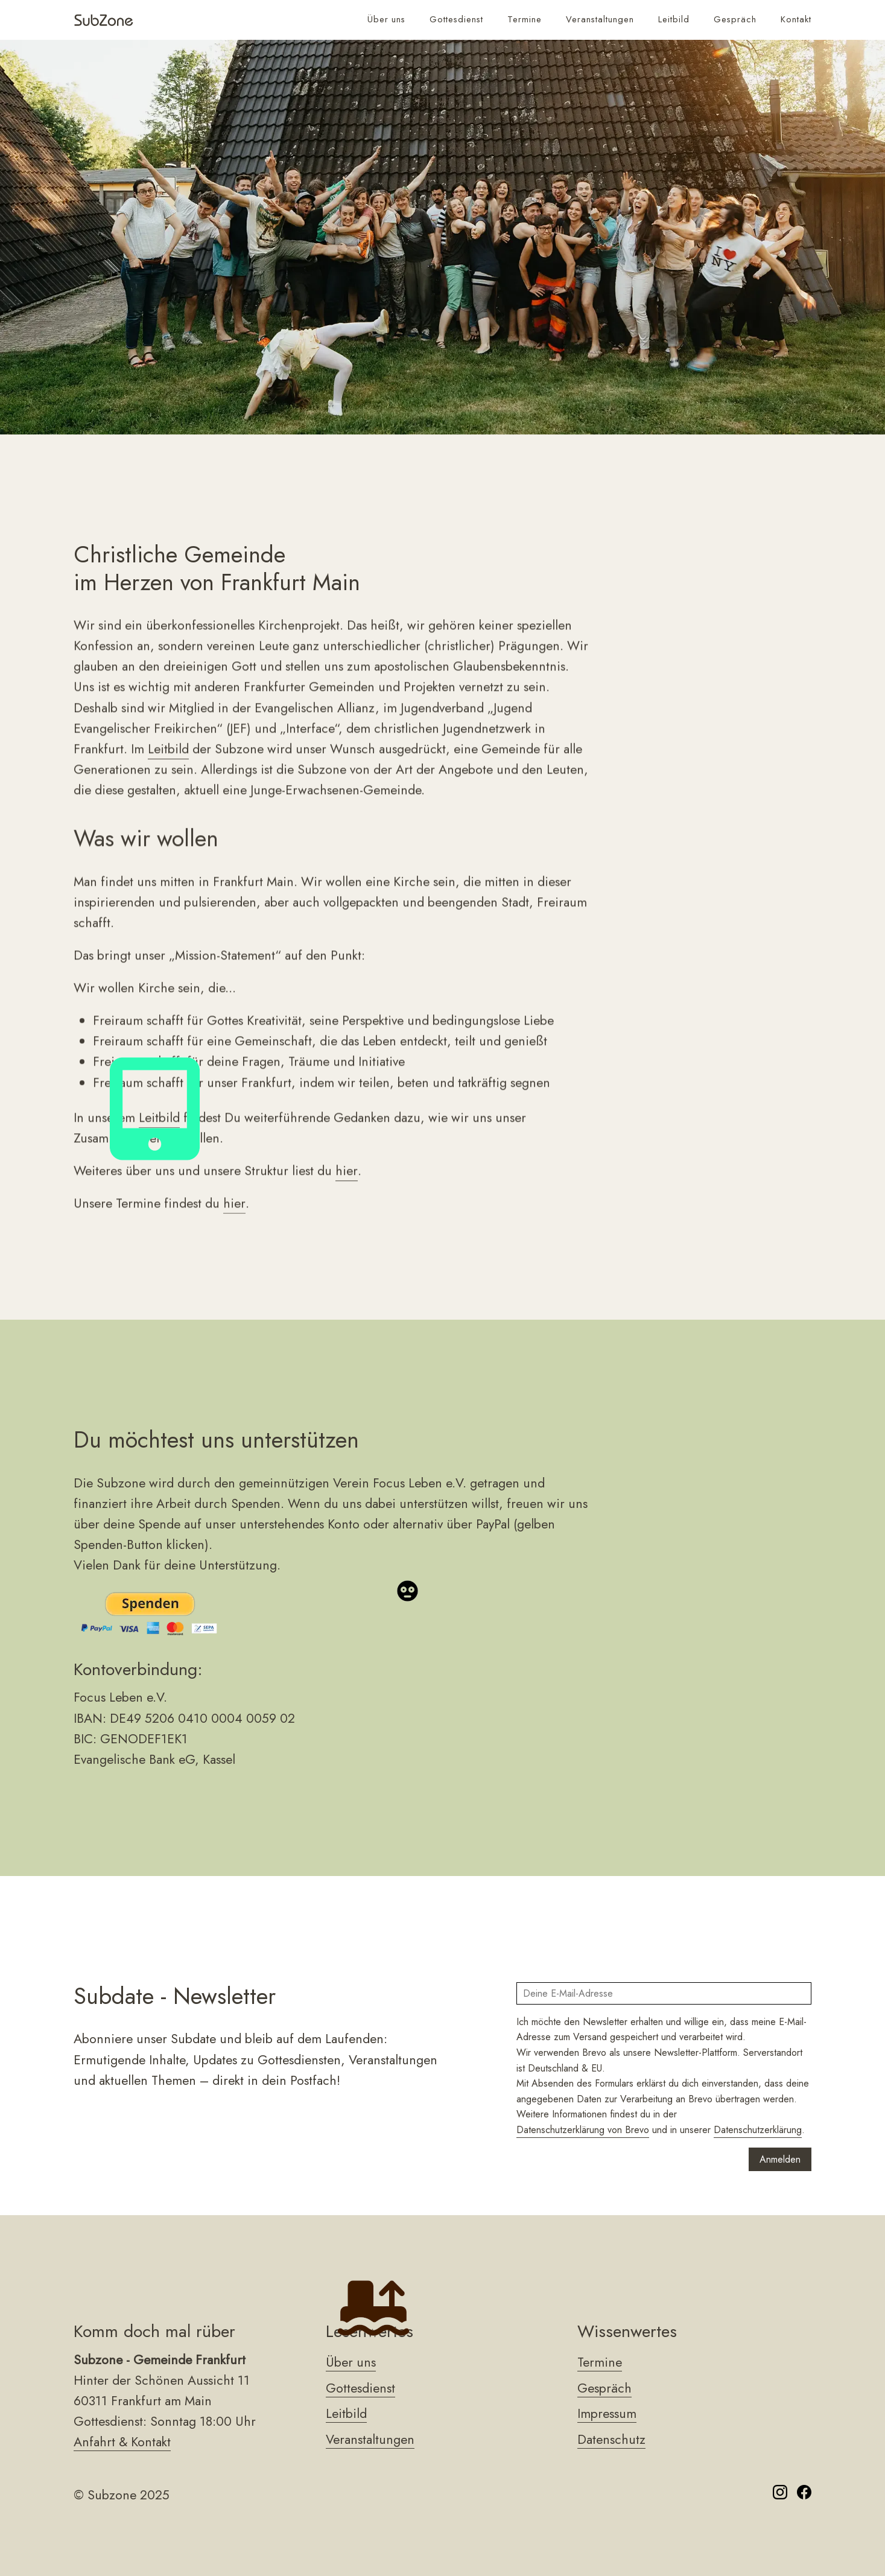 This screenshot has width=885, height=2576. I want to click on indicates tablet device compatibility, so click(154, 1108).